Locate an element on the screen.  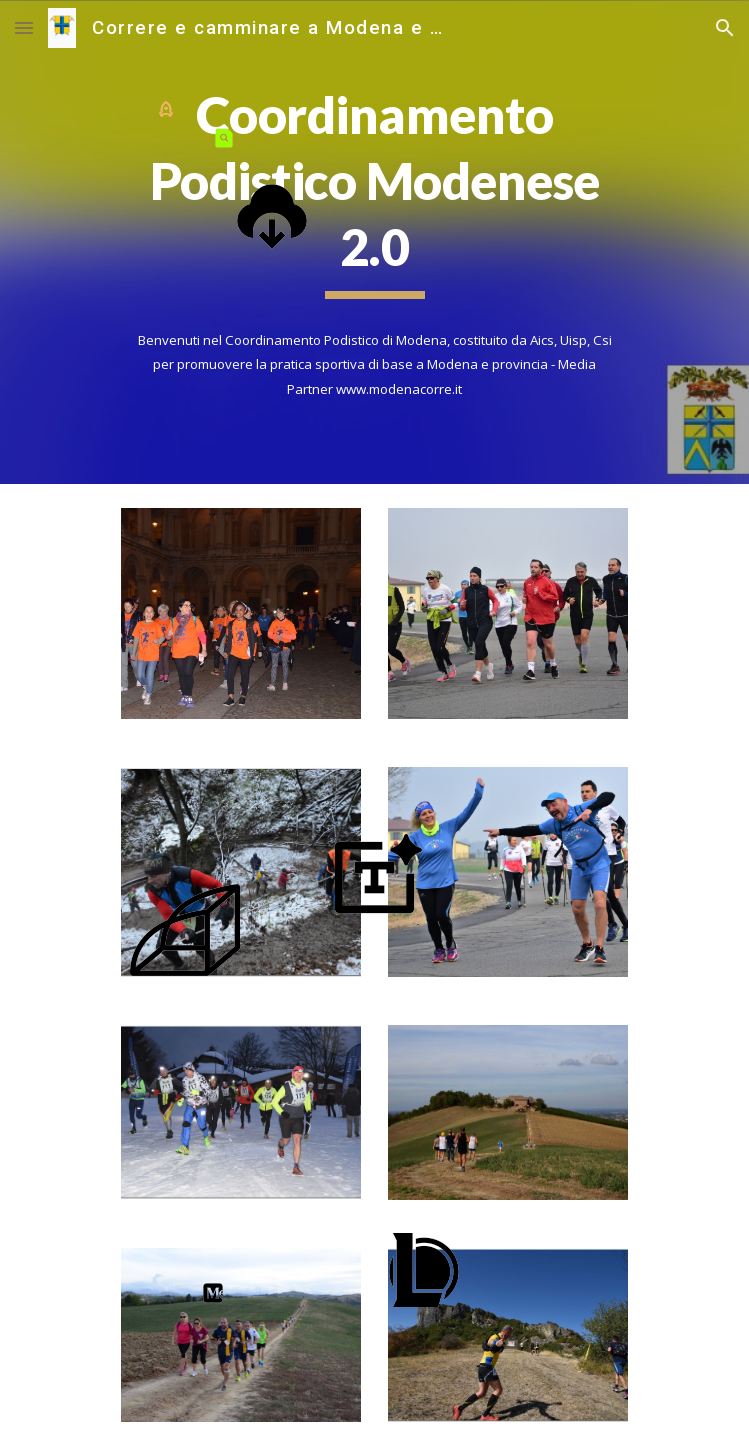
search within a document or file is located at coordinates (224, 138).